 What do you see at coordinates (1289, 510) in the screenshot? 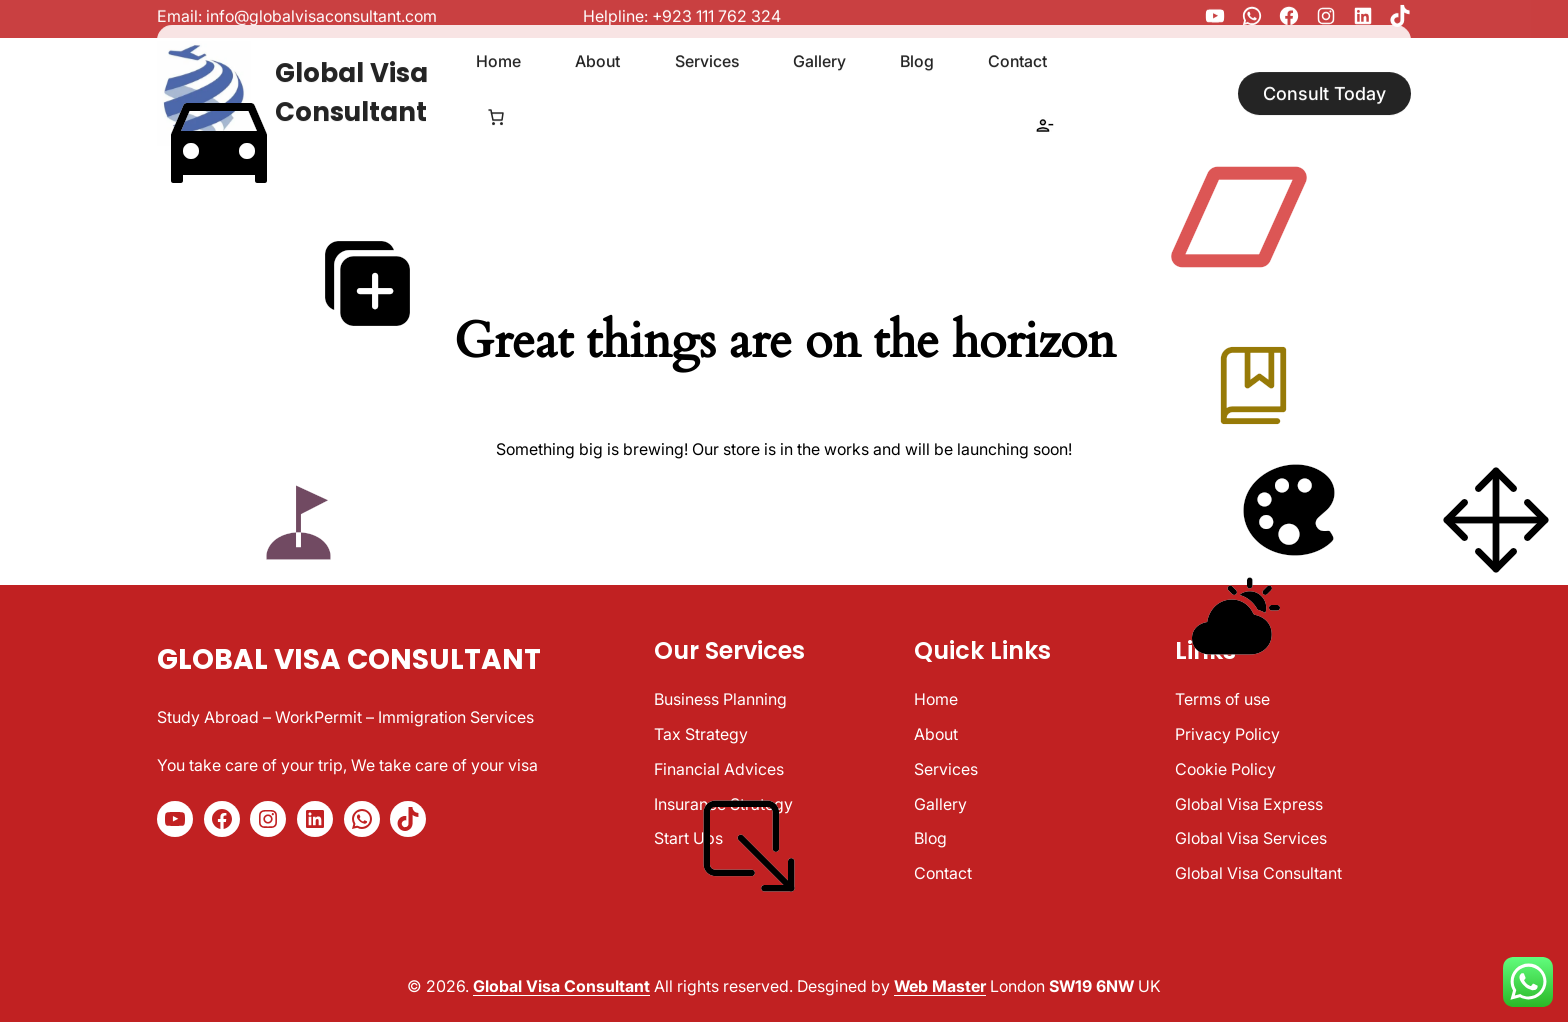
I see `open color picker or theme settings` at bounding box center [1289, 510].